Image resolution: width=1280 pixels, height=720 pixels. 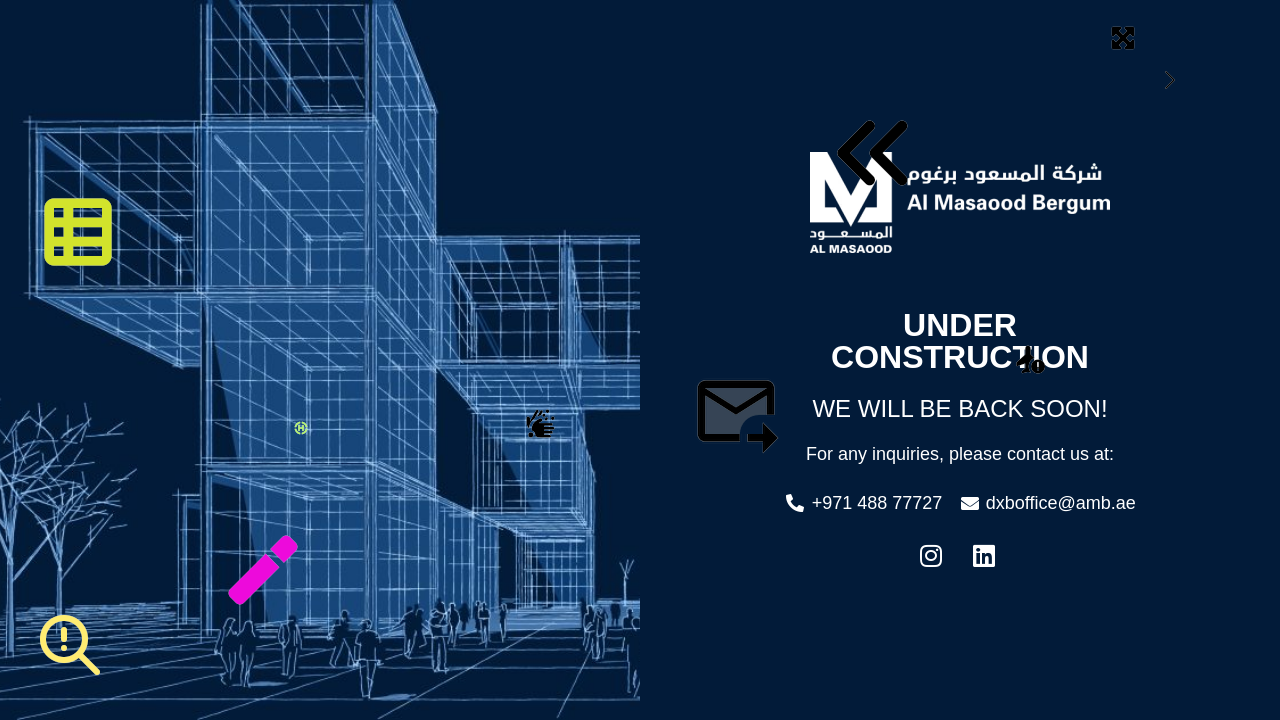 I want to click on apply auto-enhance or magic edit to content, so click(x=263, y=570).